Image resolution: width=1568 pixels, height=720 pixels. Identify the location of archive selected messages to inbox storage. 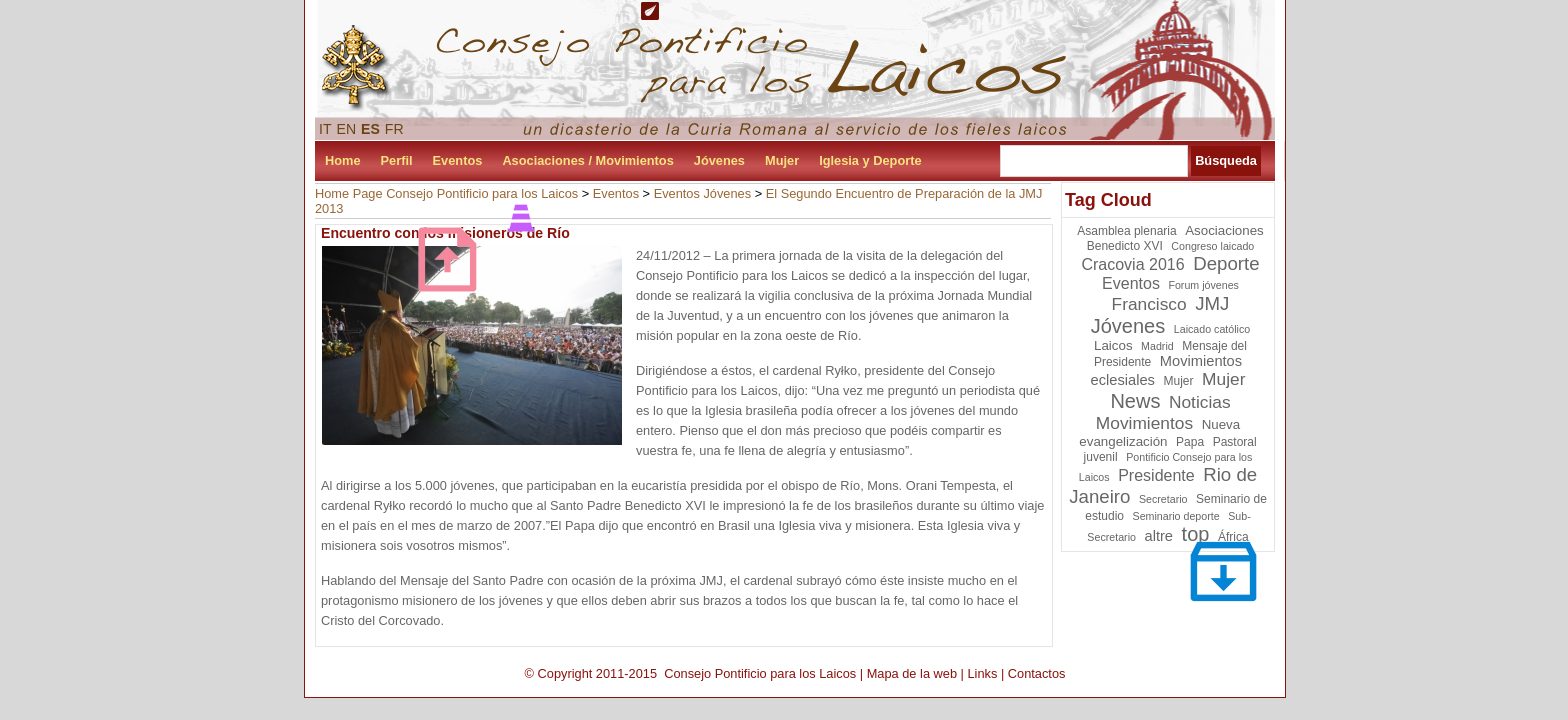
(1223, 571).